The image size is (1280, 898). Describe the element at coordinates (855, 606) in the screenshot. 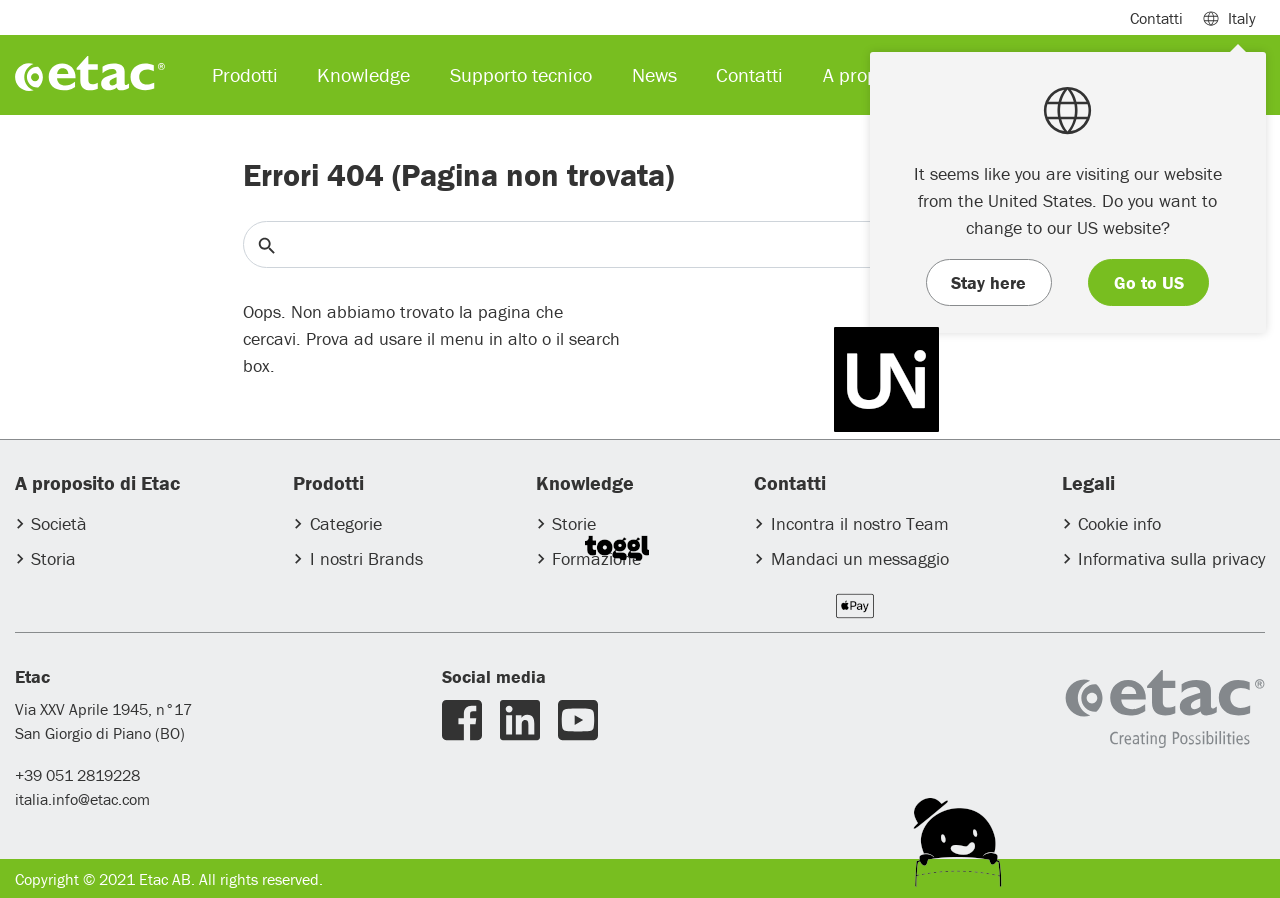

I see `pay with Apple Pay` at that location.